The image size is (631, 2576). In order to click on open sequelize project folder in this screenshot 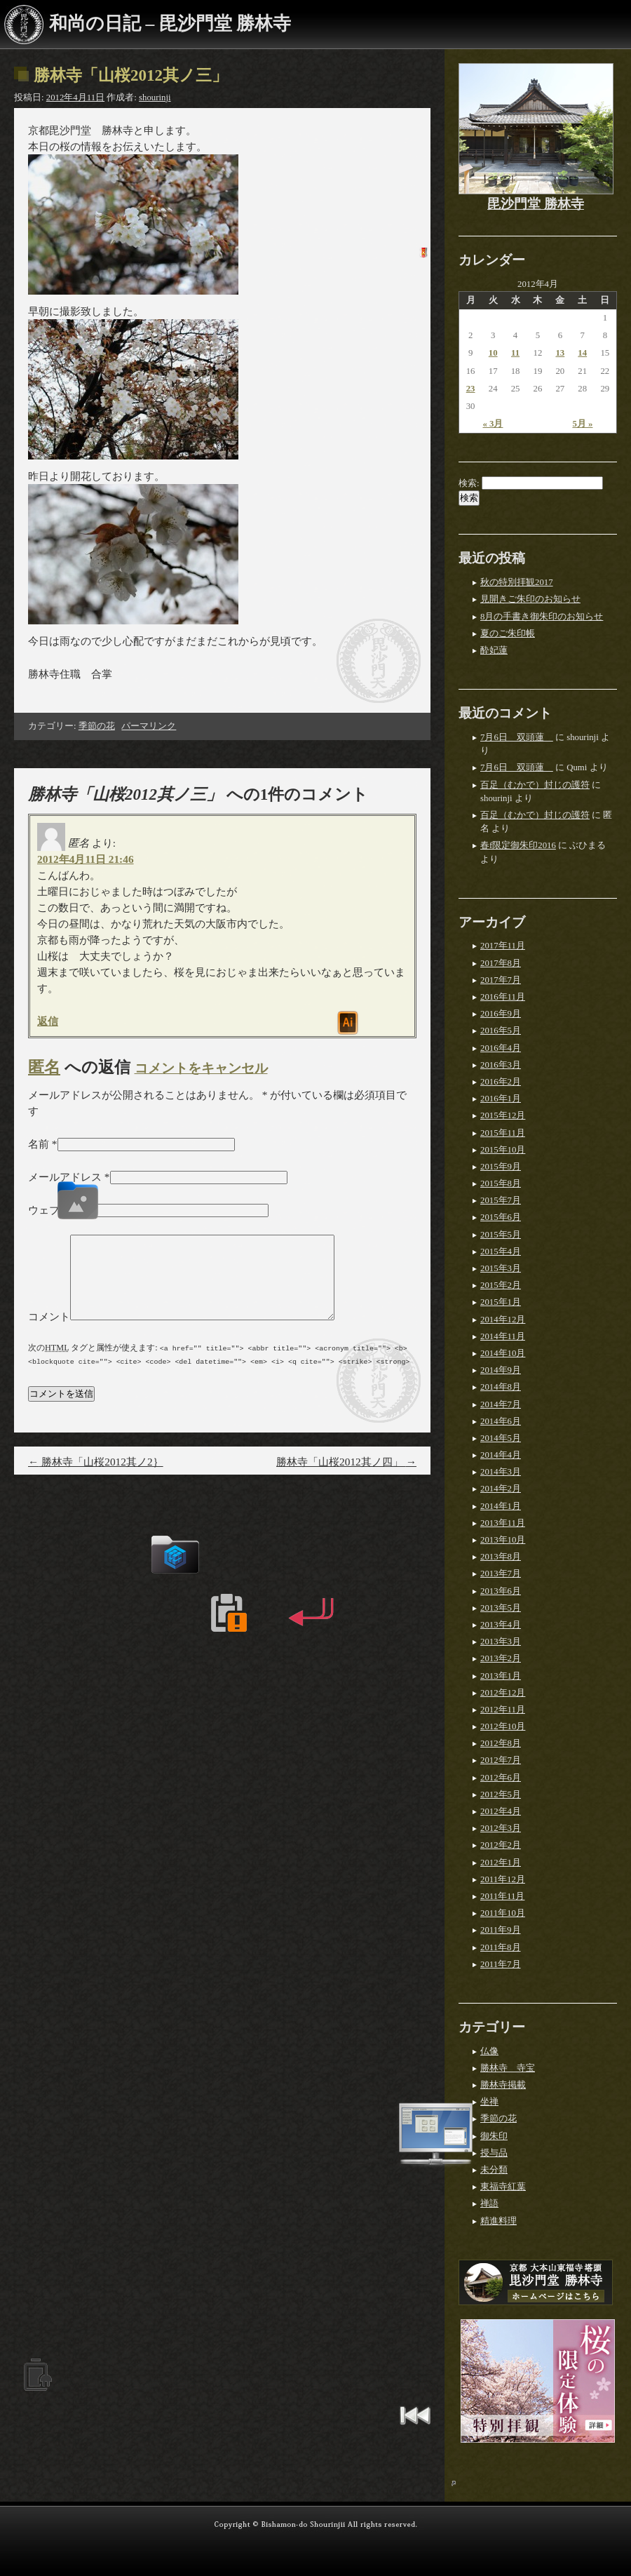, I will do `click(175, 1555)`.